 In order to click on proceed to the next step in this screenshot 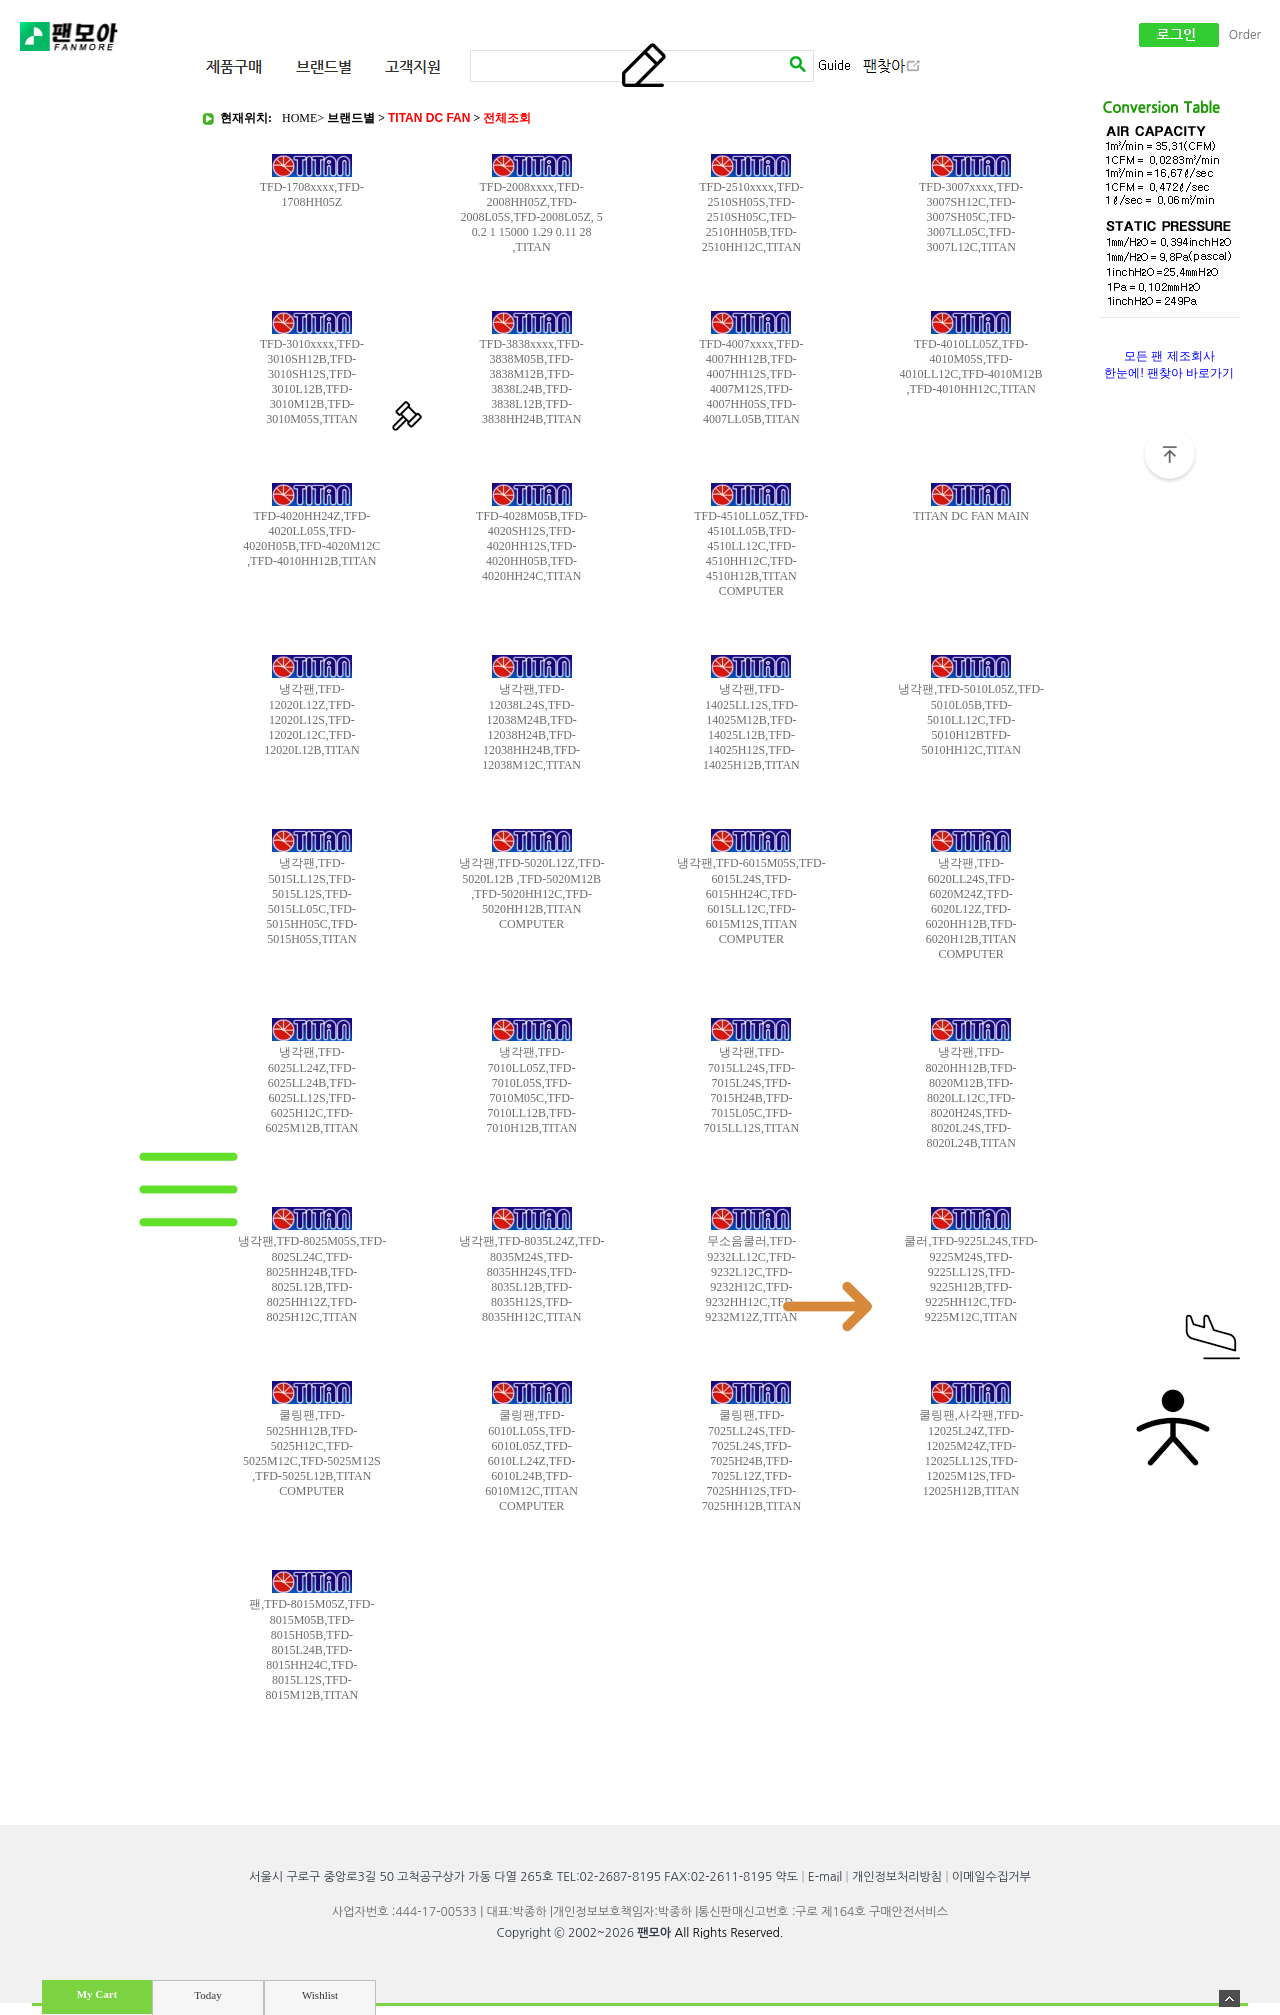, I will do `click(827, 1306)`.